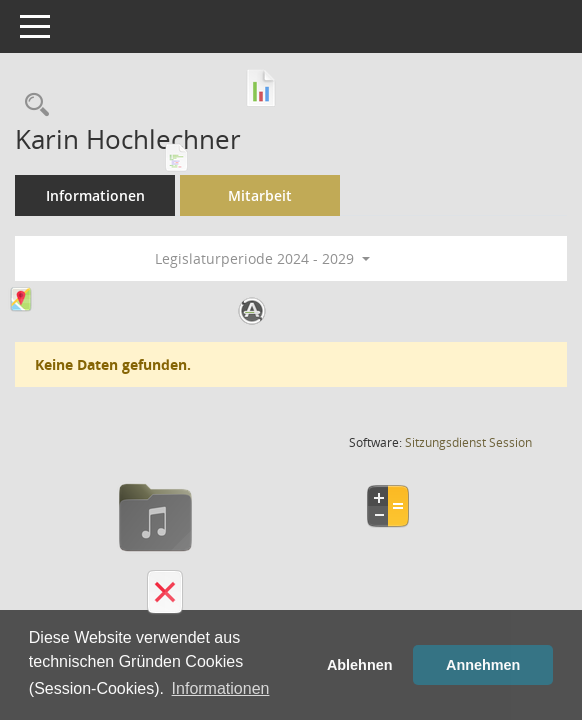  Describe the element at coordinates (165, 592) in the screenshot. I see `a broken or invalid symbolic link file` at that location.